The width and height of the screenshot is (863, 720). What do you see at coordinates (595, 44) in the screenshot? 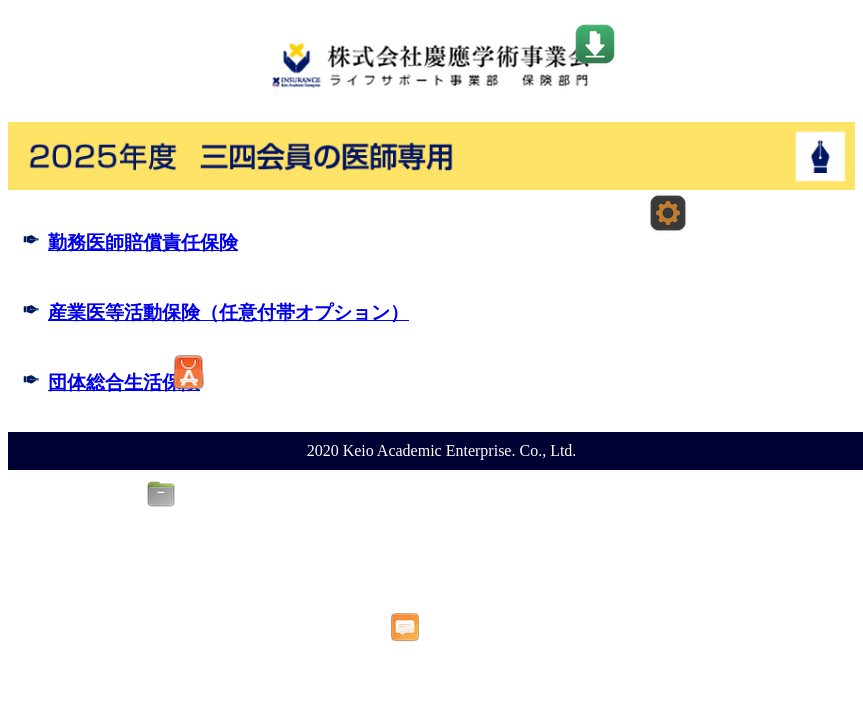
I see `download videos from YouTube for offline viewing` at bounding box center [595, 44].